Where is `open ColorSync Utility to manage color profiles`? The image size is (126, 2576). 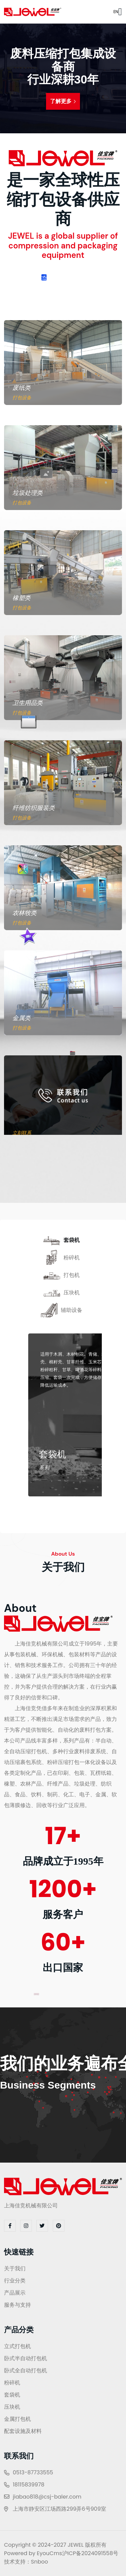
open ColorSync Utility to manage color profiles is located at coordinates (23, 869).